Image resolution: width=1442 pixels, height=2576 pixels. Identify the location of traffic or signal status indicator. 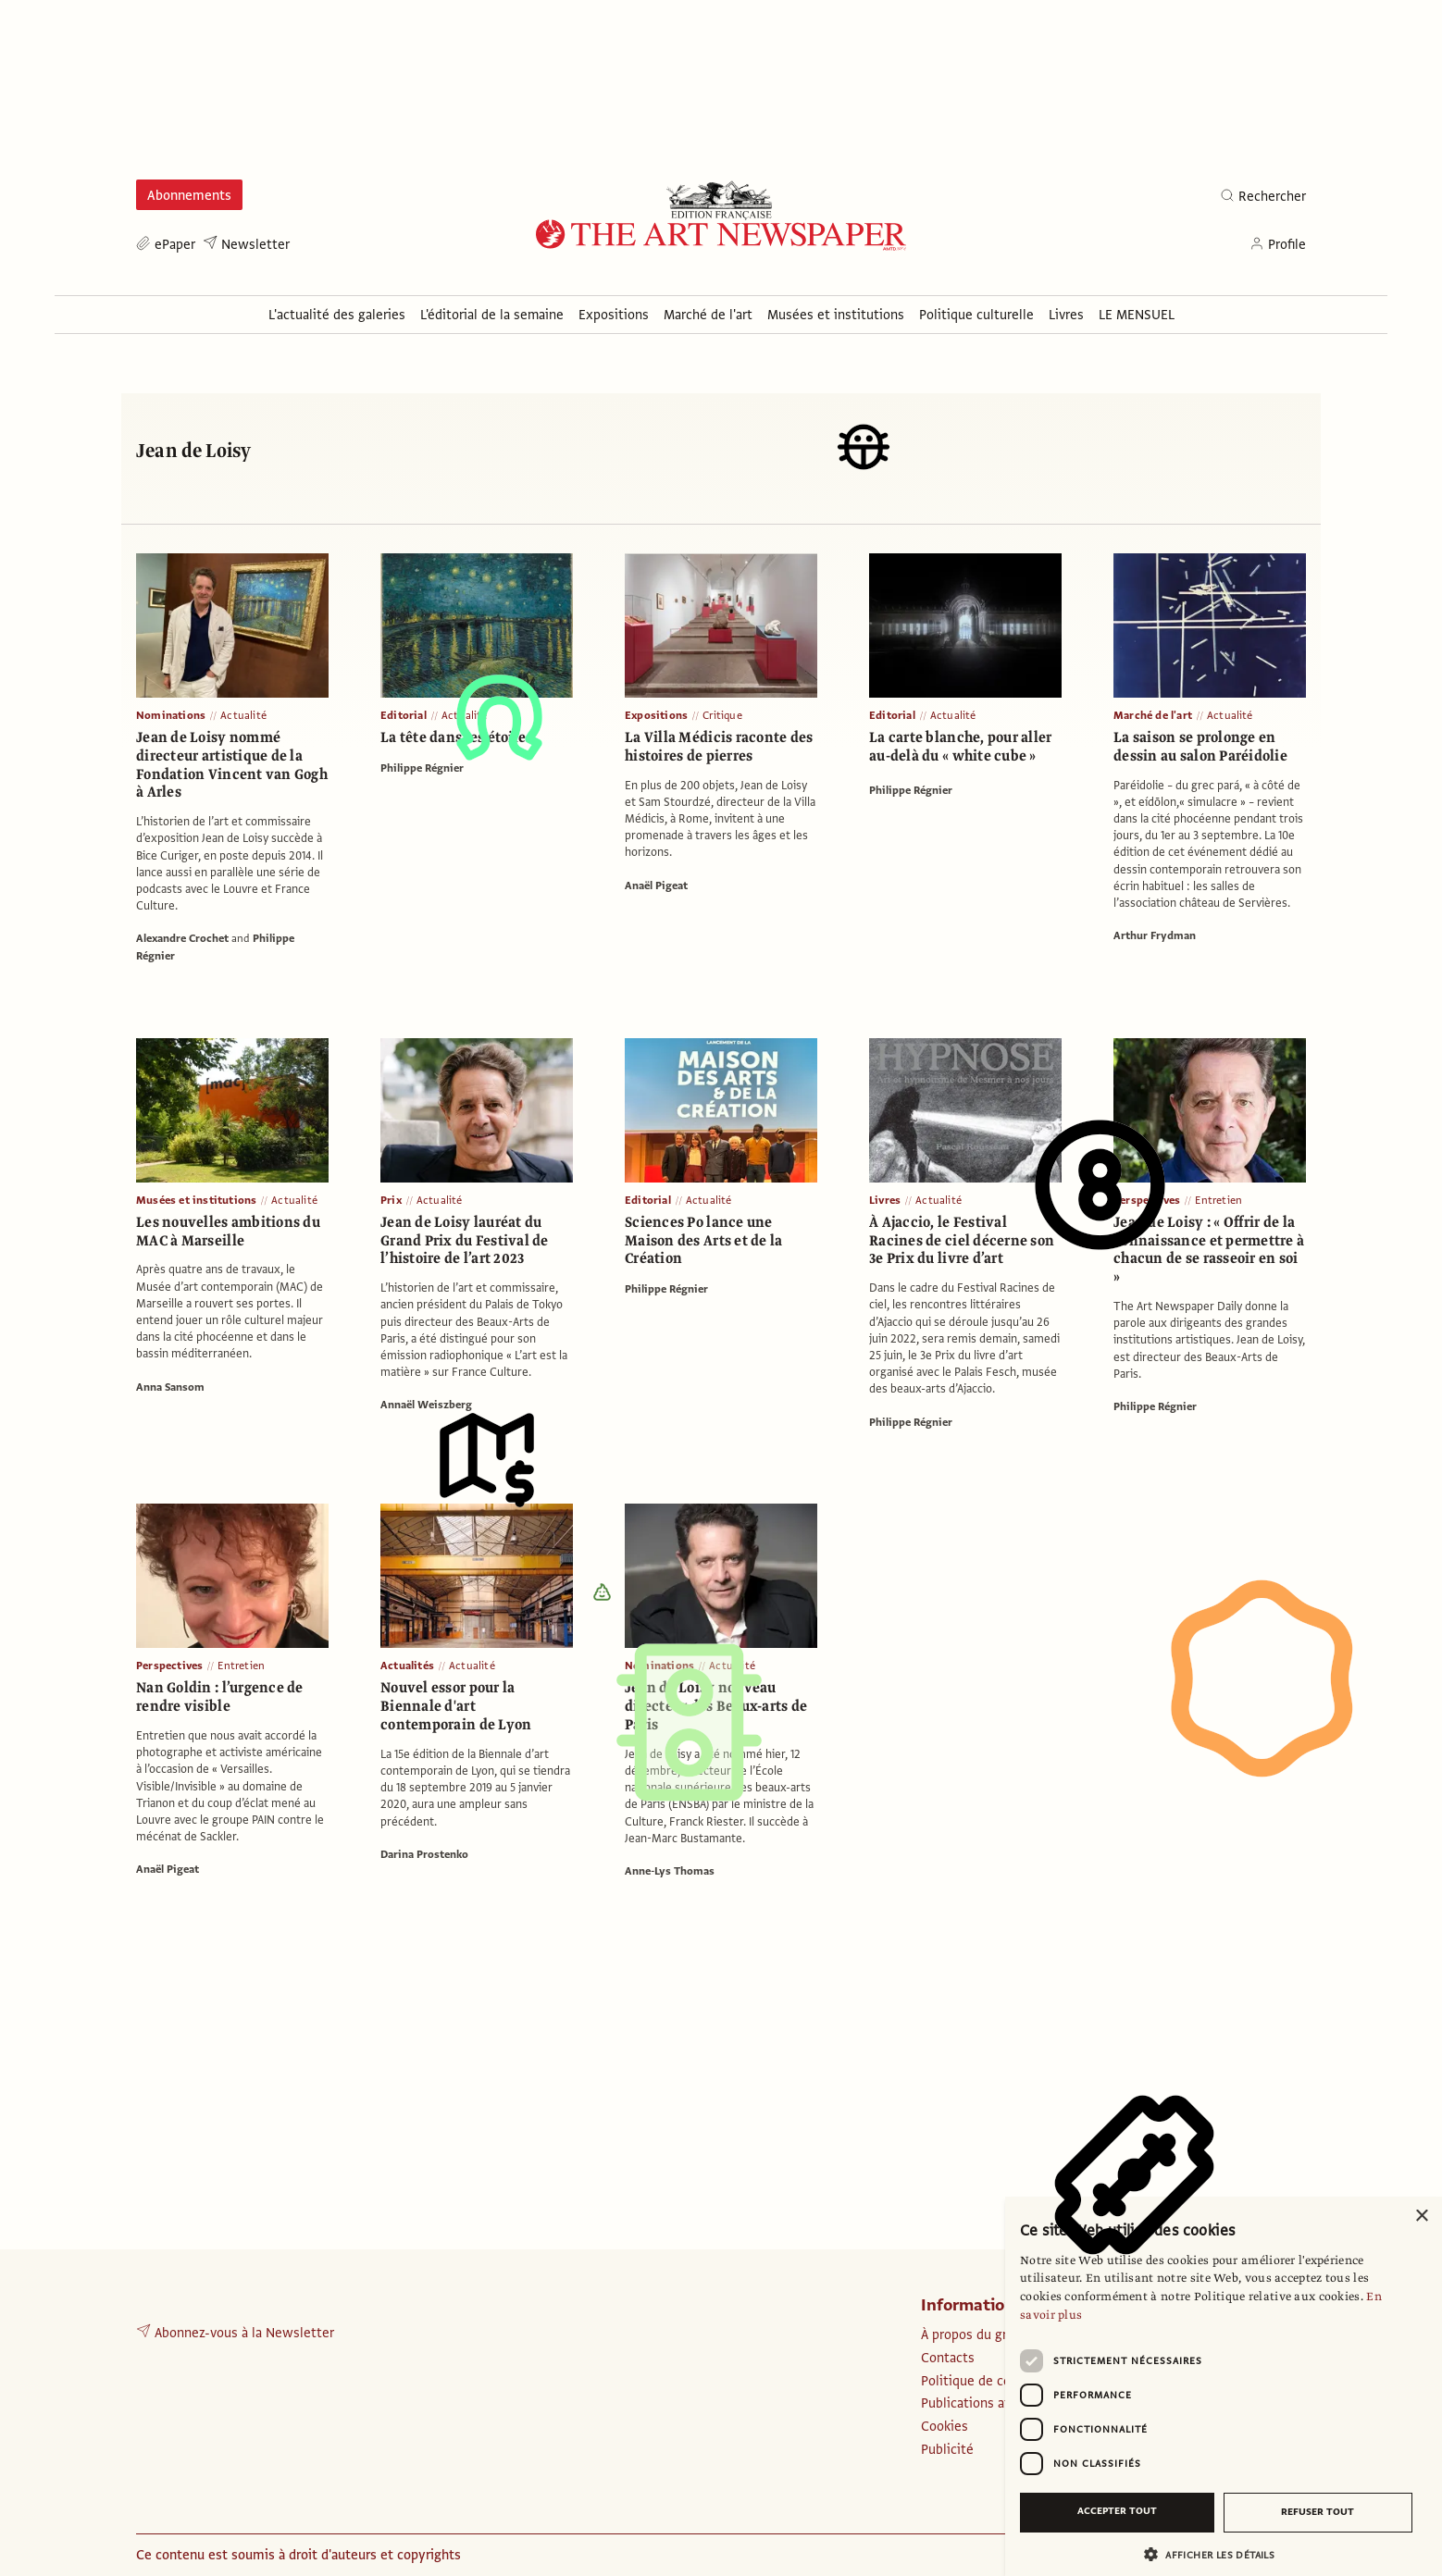
(689, 1722).